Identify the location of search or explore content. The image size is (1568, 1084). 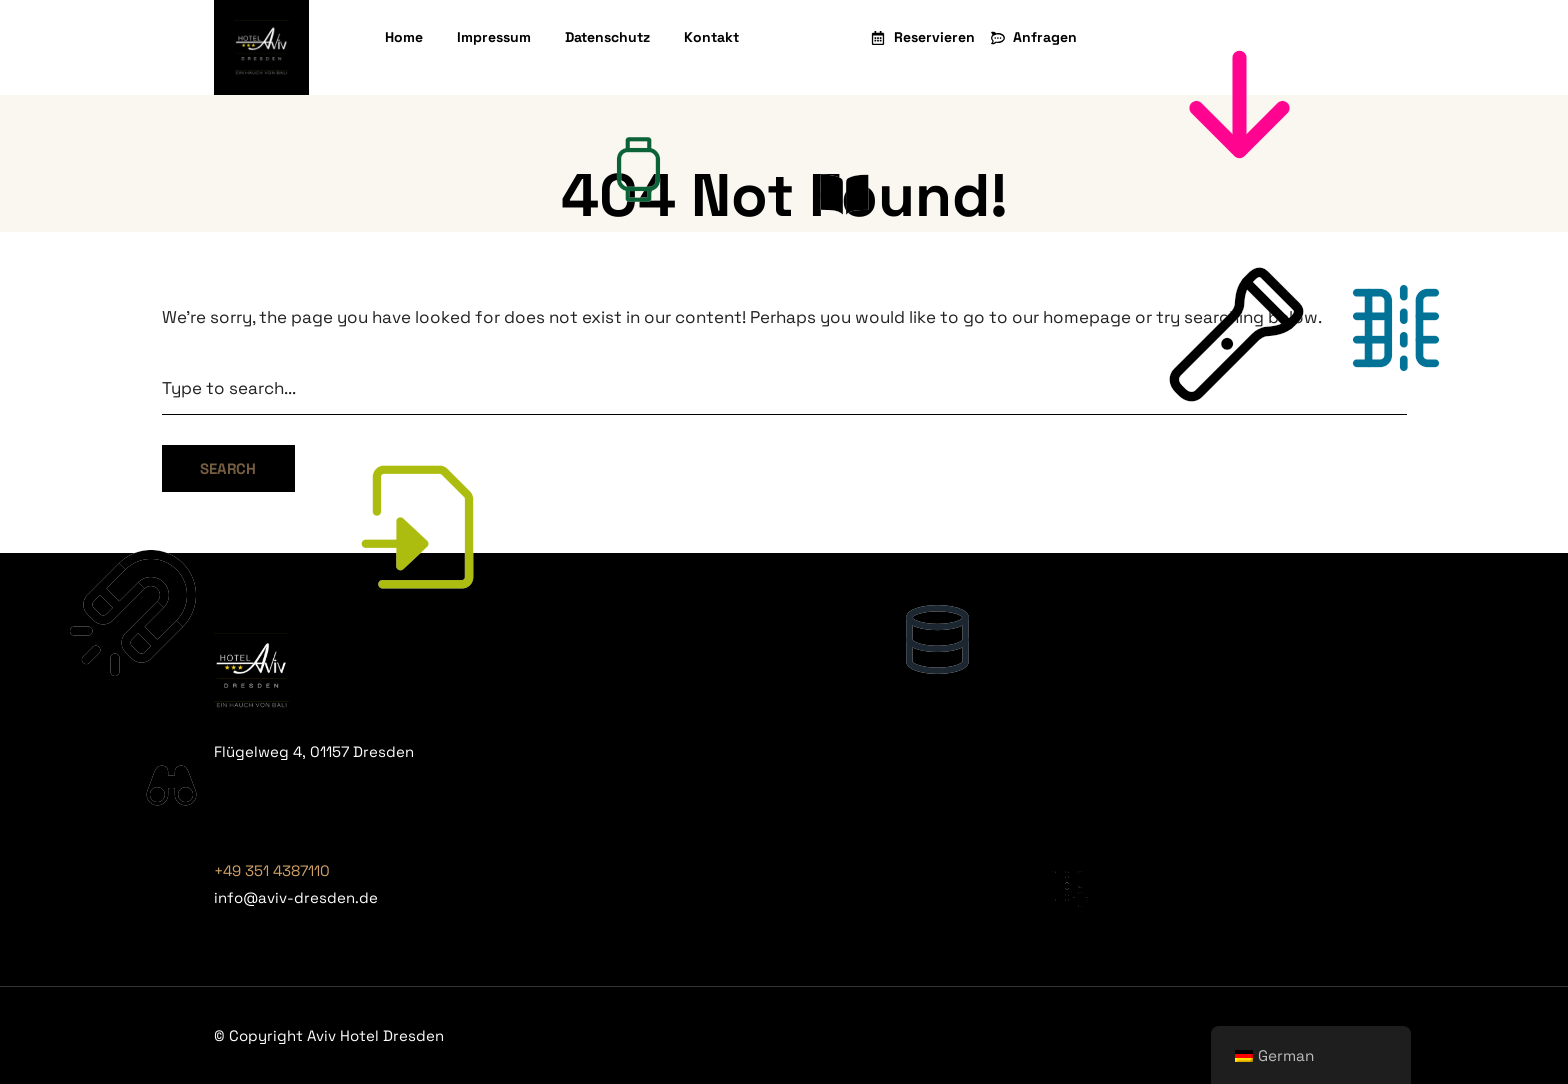
(171, 785).